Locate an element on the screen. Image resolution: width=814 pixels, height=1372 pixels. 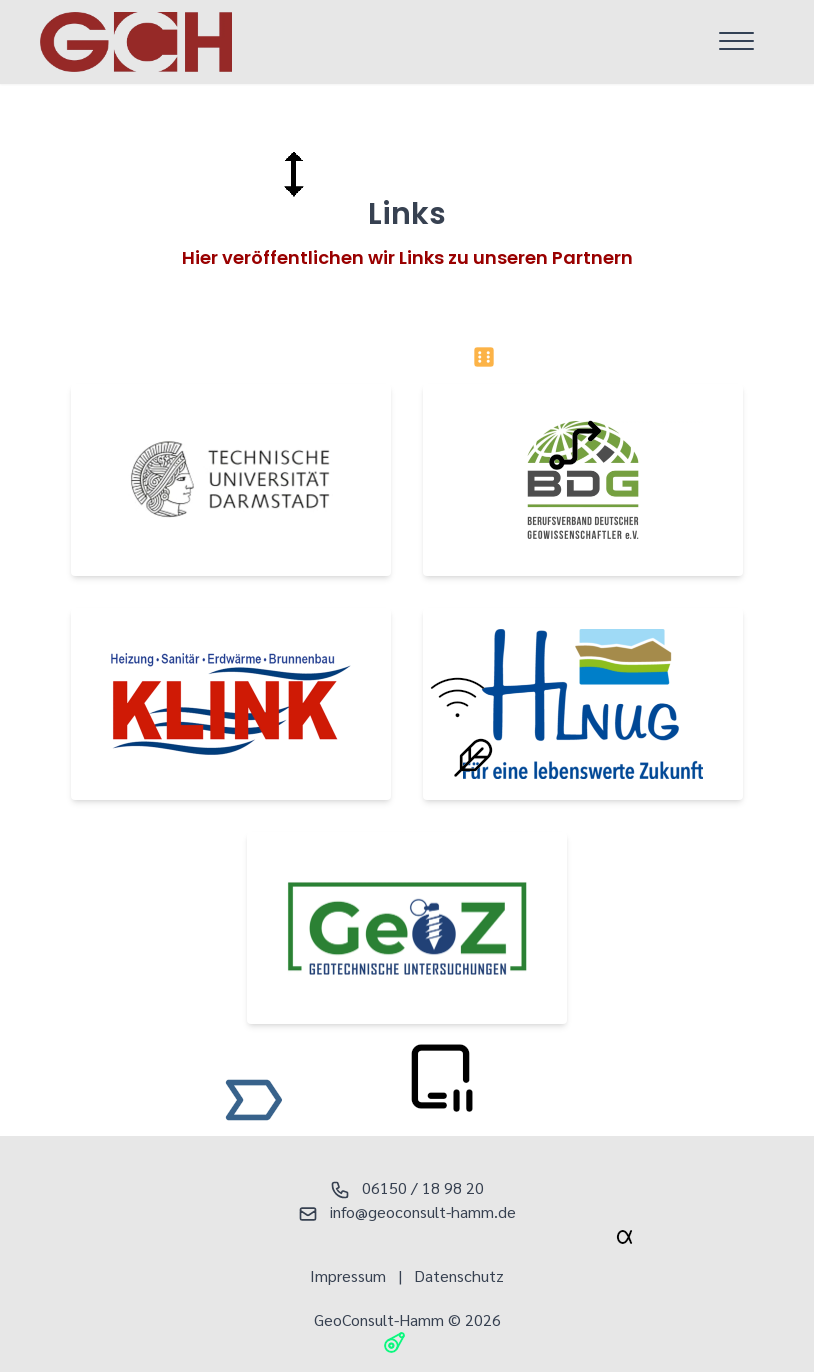
indicates strong wifi signal strength is located at coordinates (457, 696).